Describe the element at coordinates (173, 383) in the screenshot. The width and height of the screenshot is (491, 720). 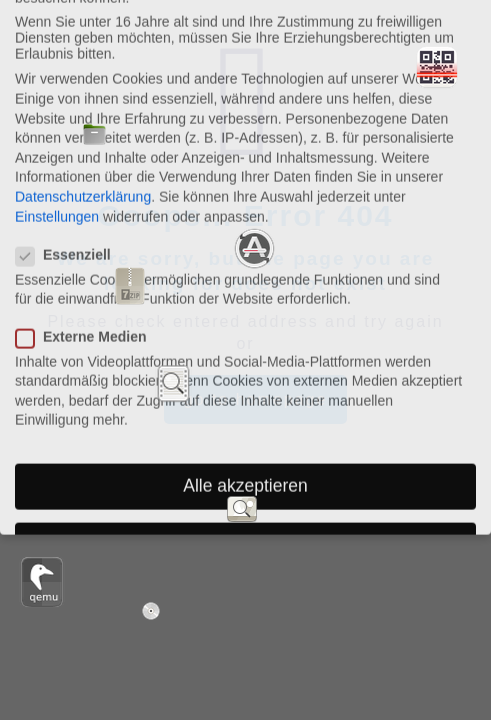
I see `open gnome logs application` at that location.